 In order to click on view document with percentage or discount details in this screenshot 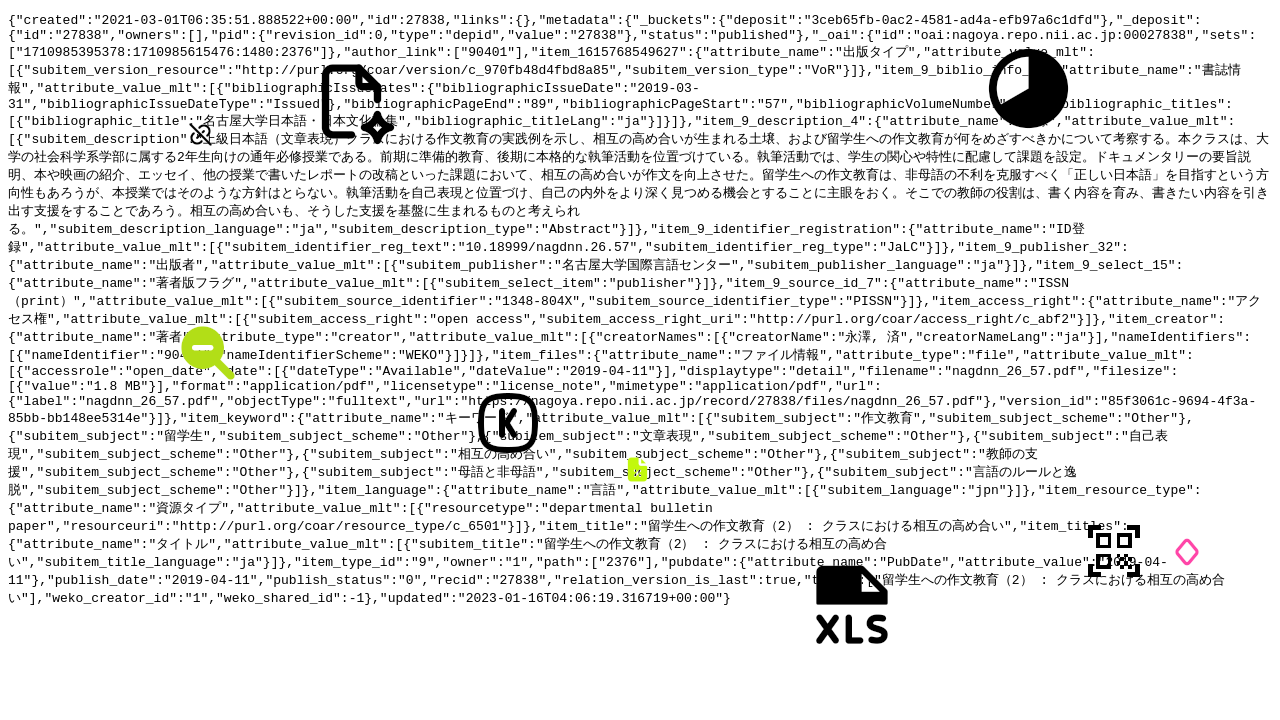, I will do `click(637, 469)`.